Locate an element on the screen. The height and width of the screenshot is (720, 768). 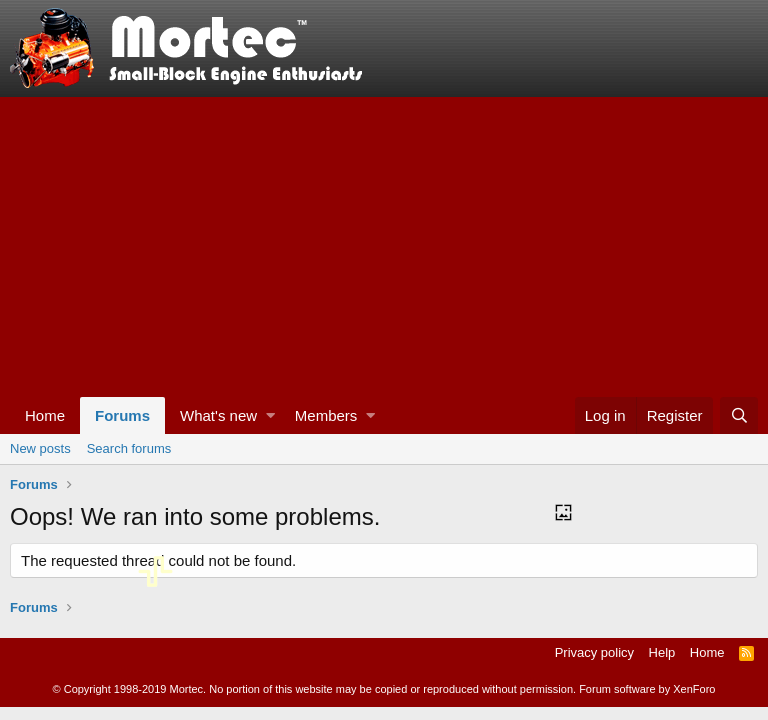
change or set wallpaper is located at coordinates (563, 512).